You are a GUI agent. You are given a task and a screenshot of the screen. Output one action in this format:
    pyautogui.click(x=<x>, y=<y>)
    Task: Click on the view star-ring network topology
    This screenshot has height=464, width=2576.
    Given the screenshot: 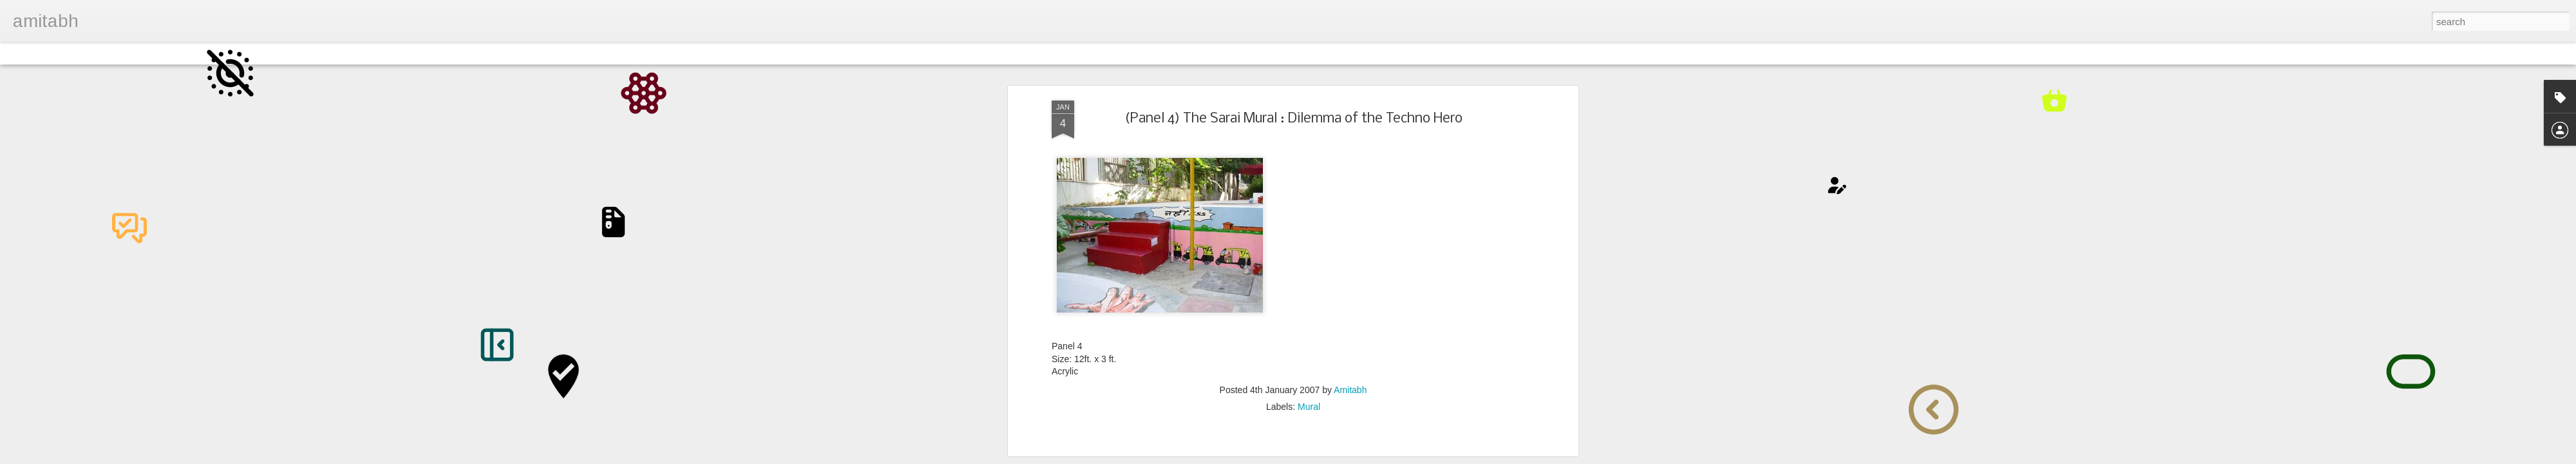 What is the action you would take?
    pyautogui.click(x=643, y=93)
    